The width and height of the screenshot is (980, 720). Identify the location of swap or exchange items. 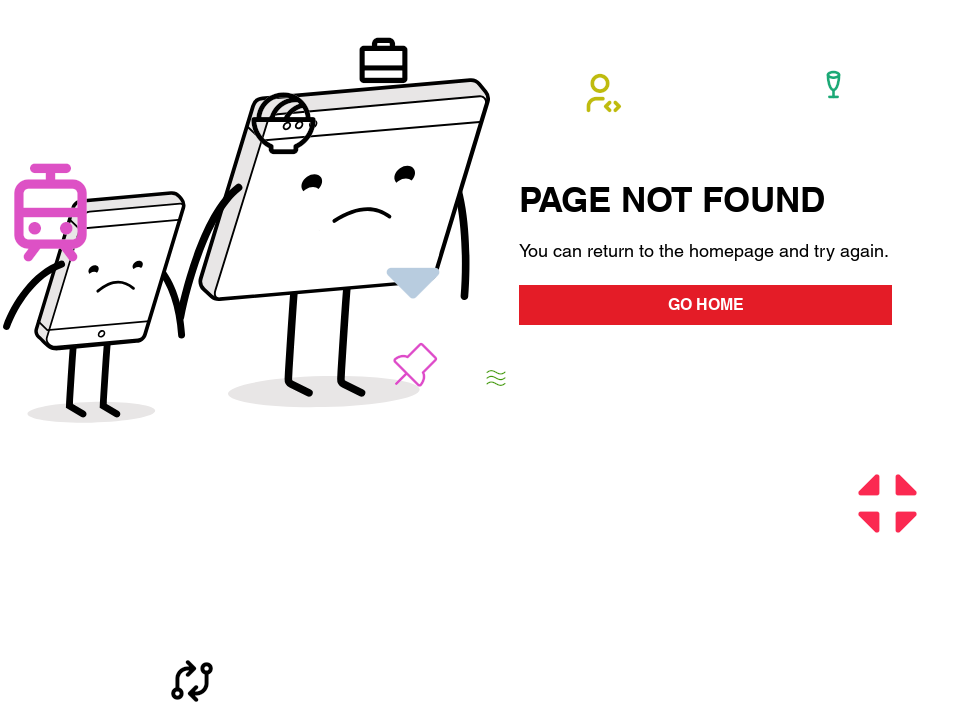
(192, 681).